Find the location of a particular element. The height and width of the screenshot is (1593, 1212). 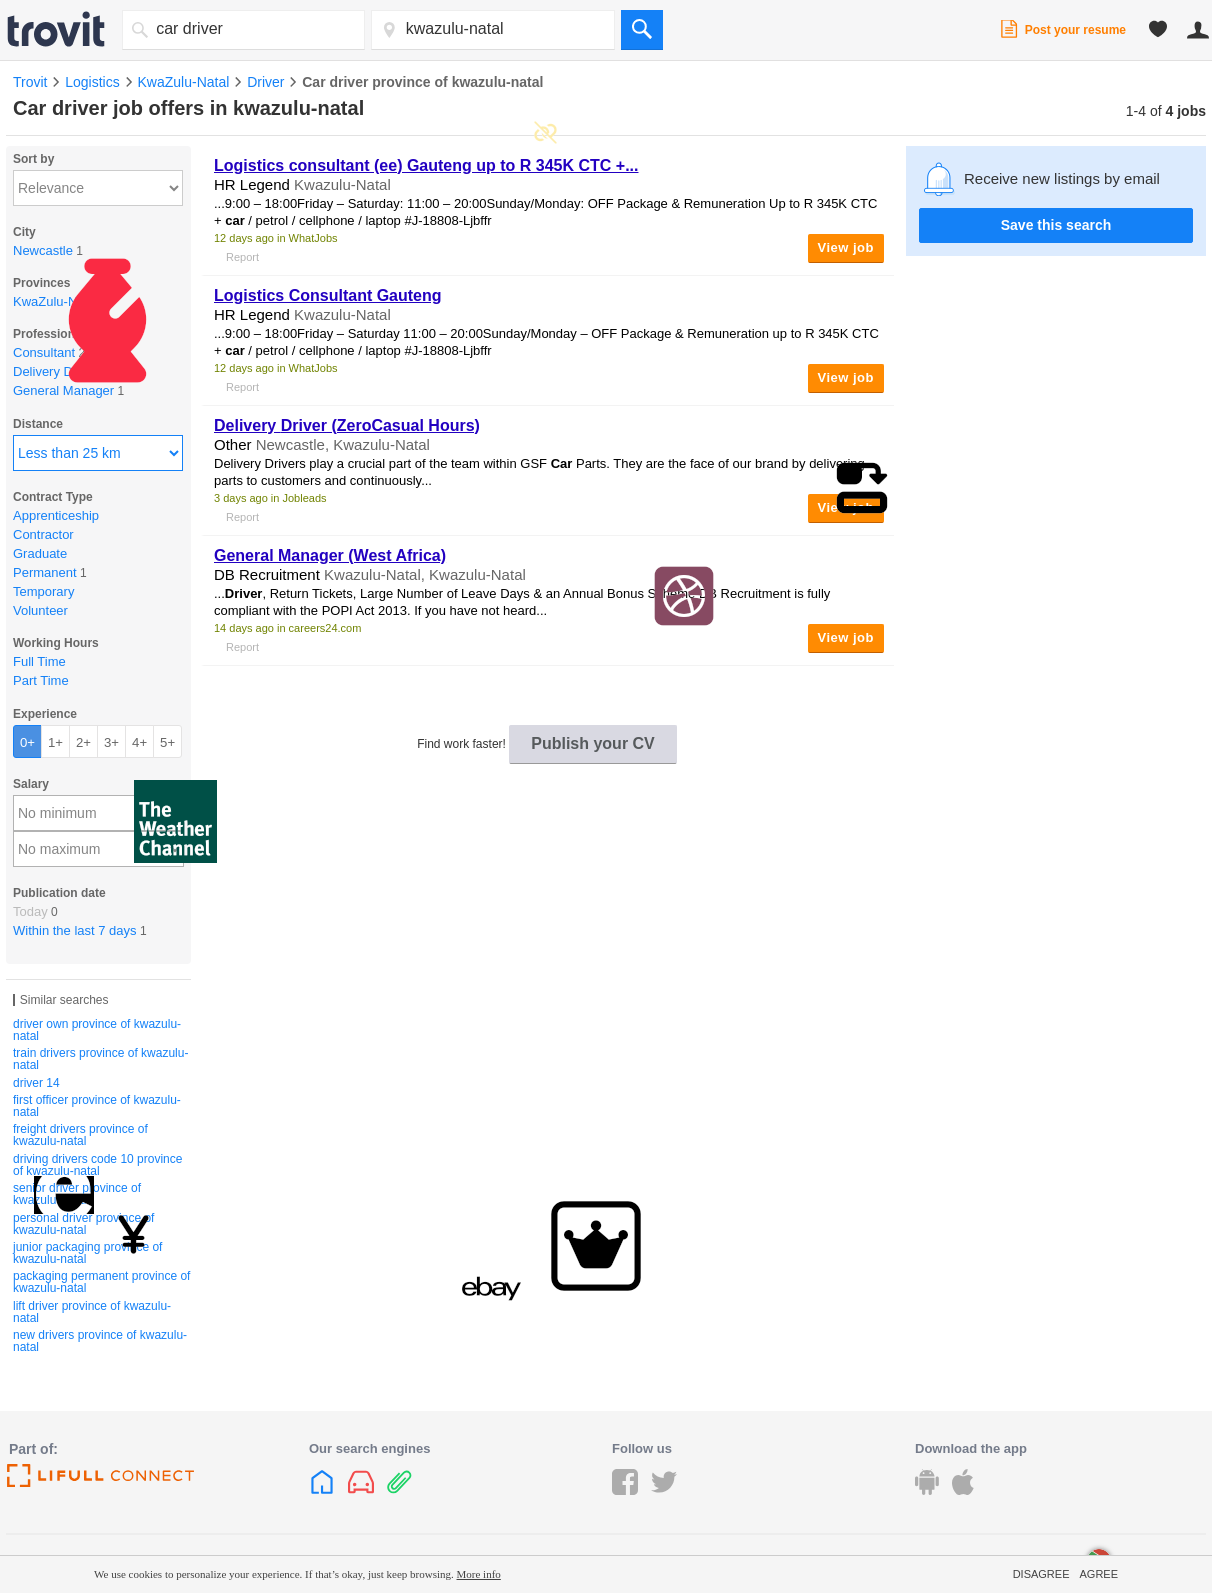

open the eBay app is located at coordinates (491, 1288).